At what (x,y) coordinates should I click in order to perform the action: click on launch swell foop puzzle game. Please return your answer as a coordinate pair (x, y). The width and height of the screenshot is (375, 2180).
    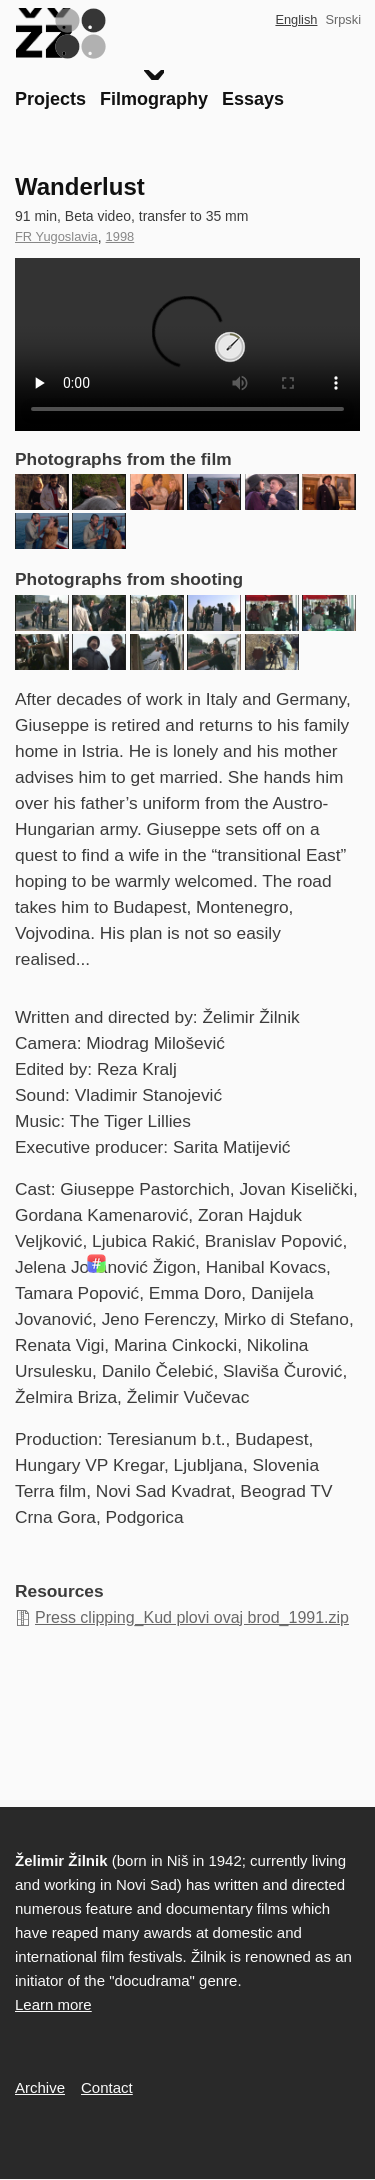
    Looking at the image, I should click on (80, 33).